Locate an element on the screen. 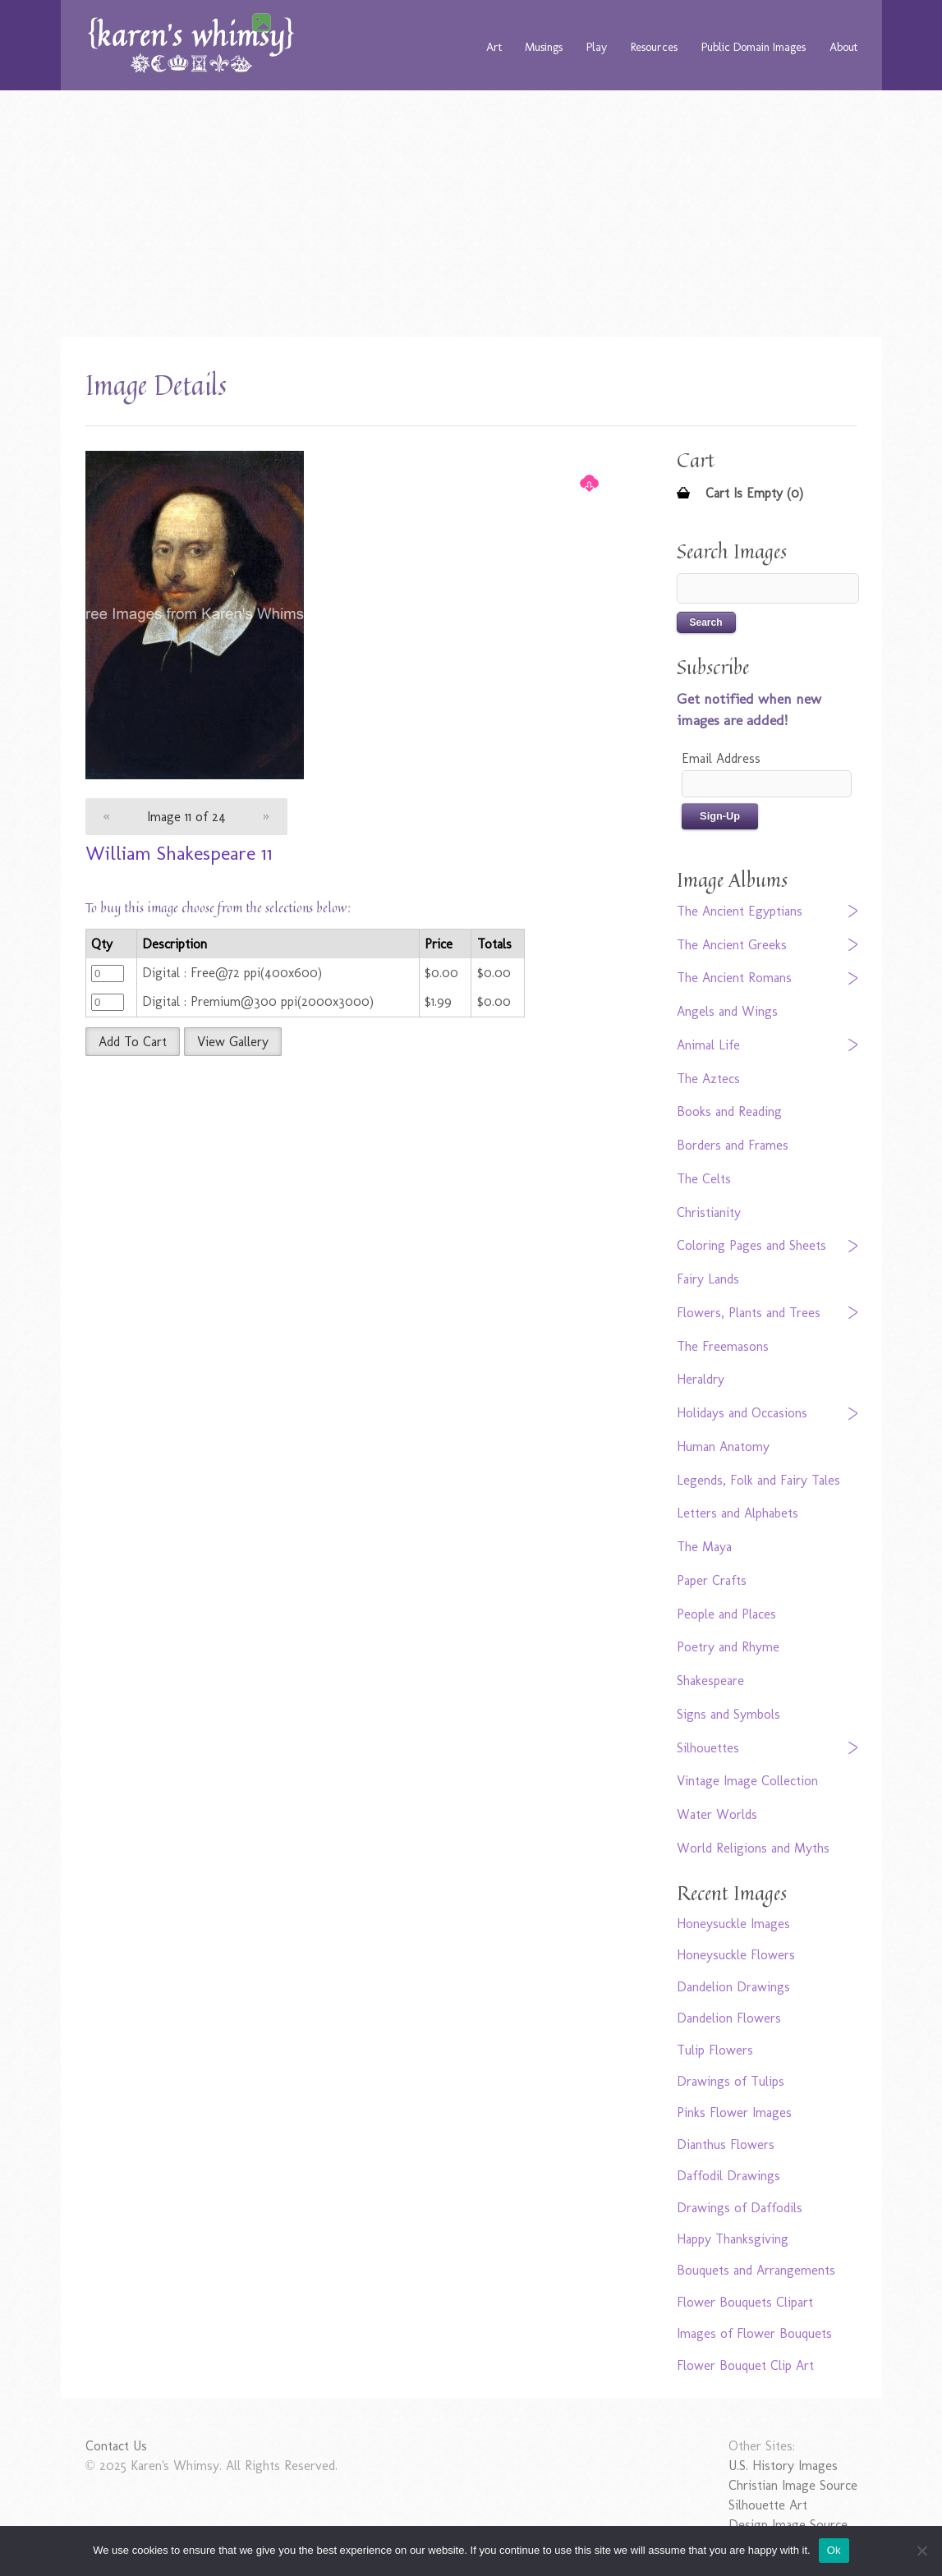 This screenshot has height=2576, width=942. download file from cloud storage is located at coordinates (589, 483).